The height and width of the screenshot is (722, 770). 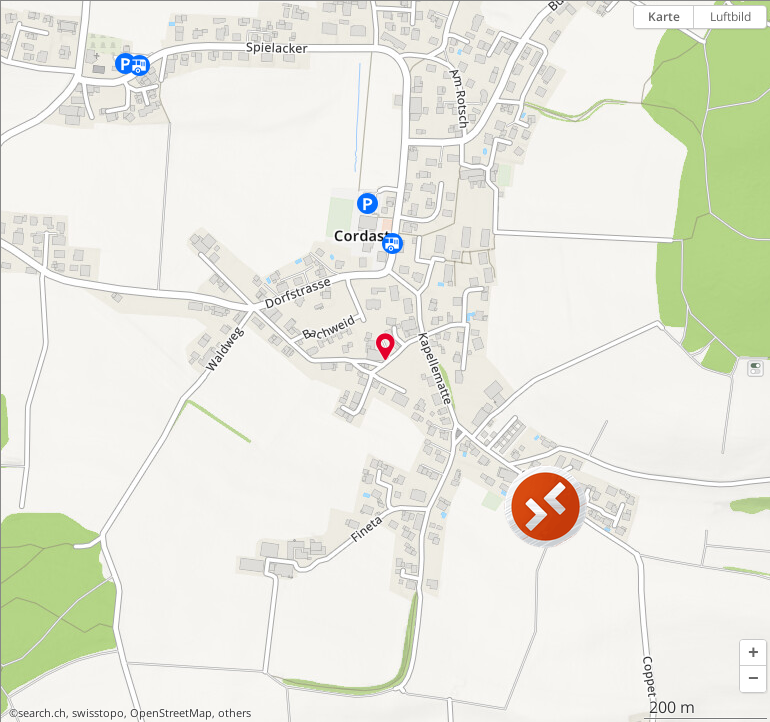 I want to click on open gnome tweaks settings, so click(x=755, y=368).